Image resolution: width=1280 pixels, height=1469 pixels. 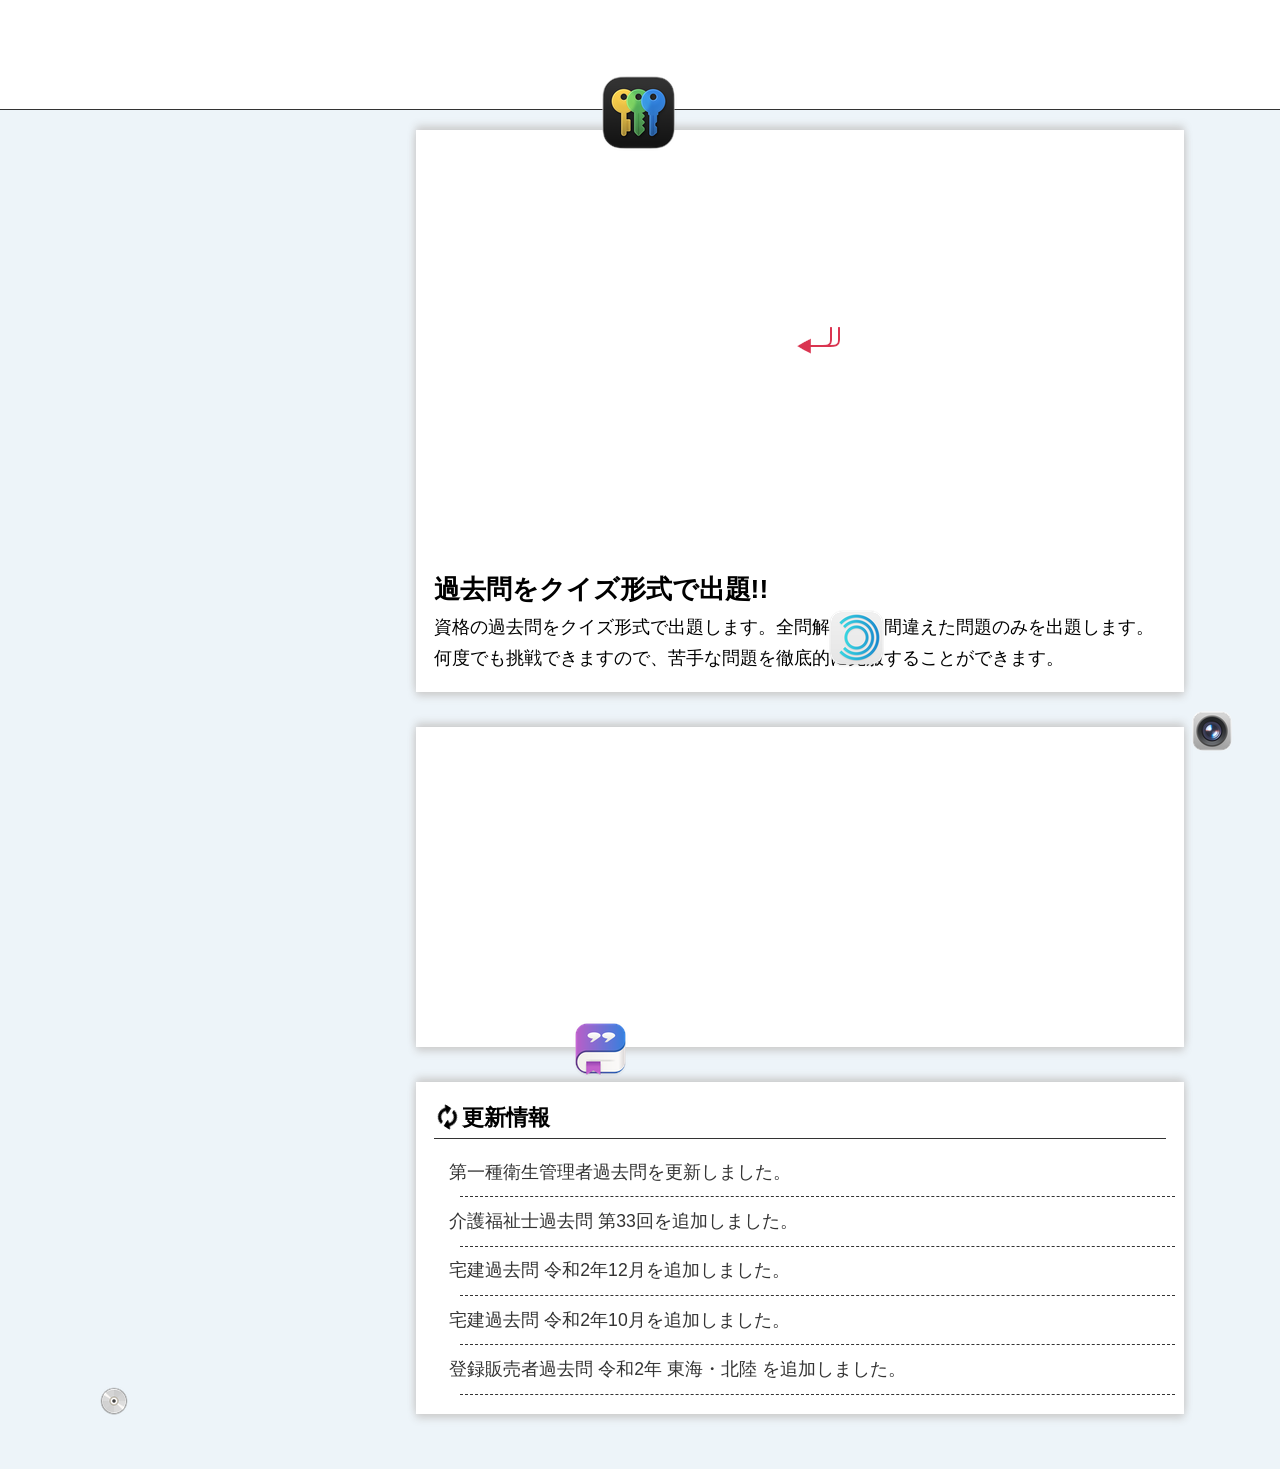 What do you see at coordinates (1212, 731) in the screenshot?
I see `open the camera app` at bounding box center [1212, 731].